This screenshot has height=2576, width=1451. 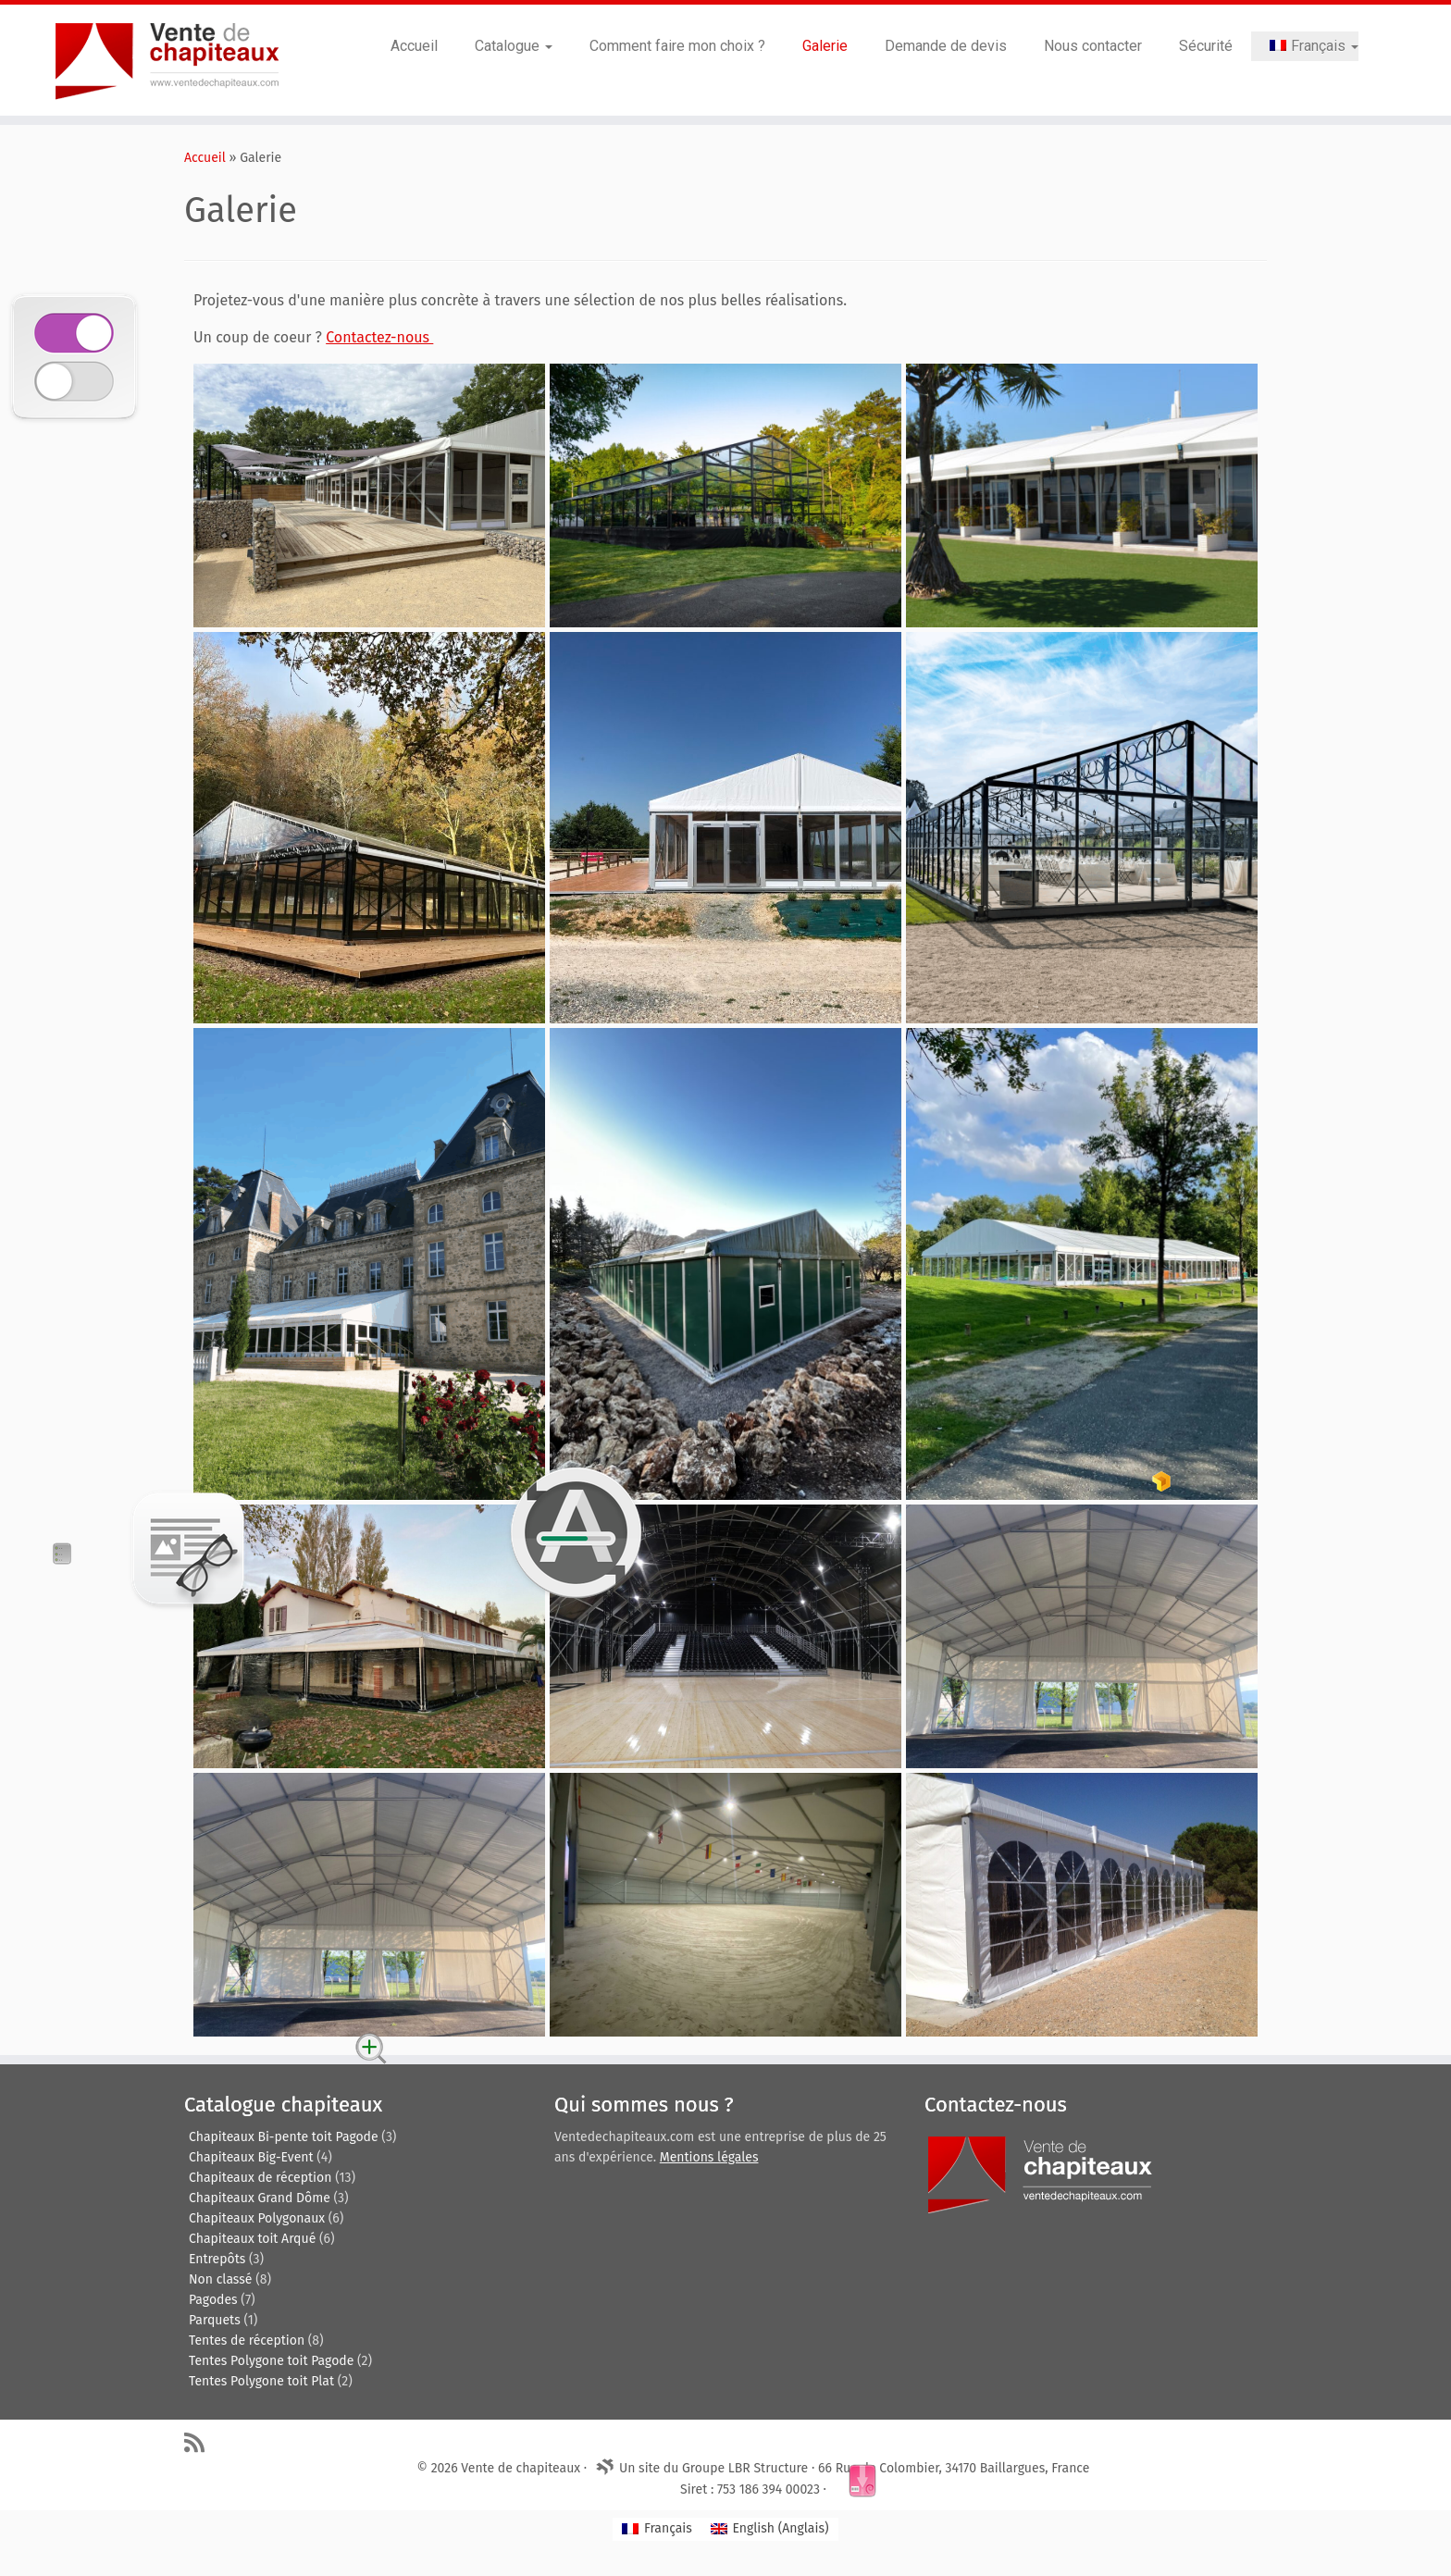 What do you see at coordinates (1161, 1481) in the screenshot?
I see `import data or files into an application` at bounding box center [1161, 1481].